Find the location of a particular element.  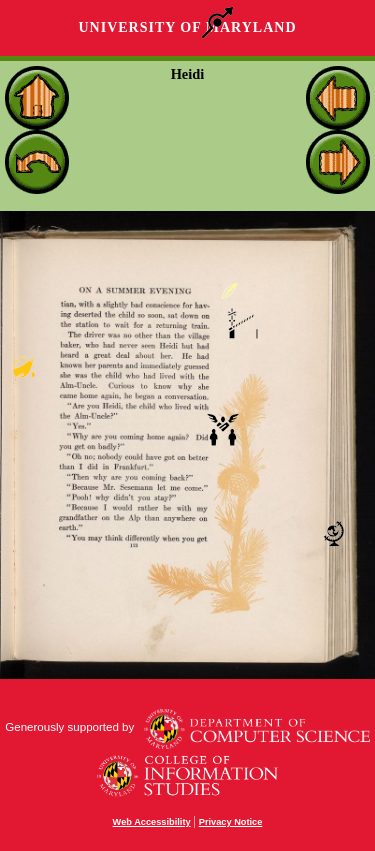

access global or worldwide settings is located at coordinates (333, 533).